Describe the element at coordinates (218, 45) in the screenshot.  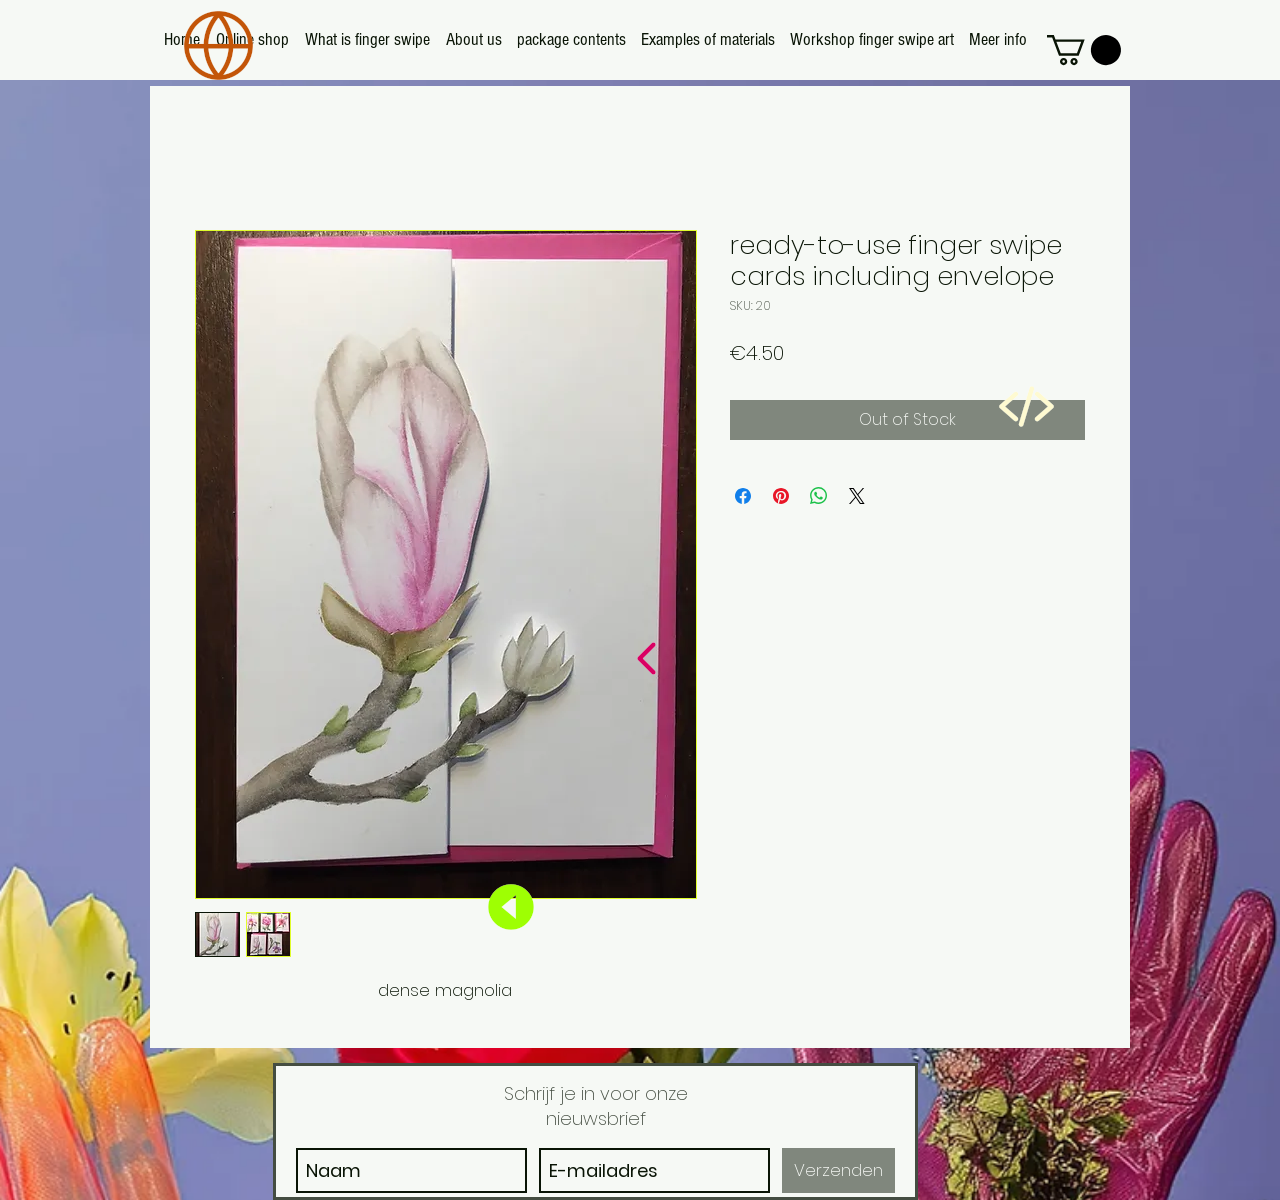
I see `access global or international settings` at that location.